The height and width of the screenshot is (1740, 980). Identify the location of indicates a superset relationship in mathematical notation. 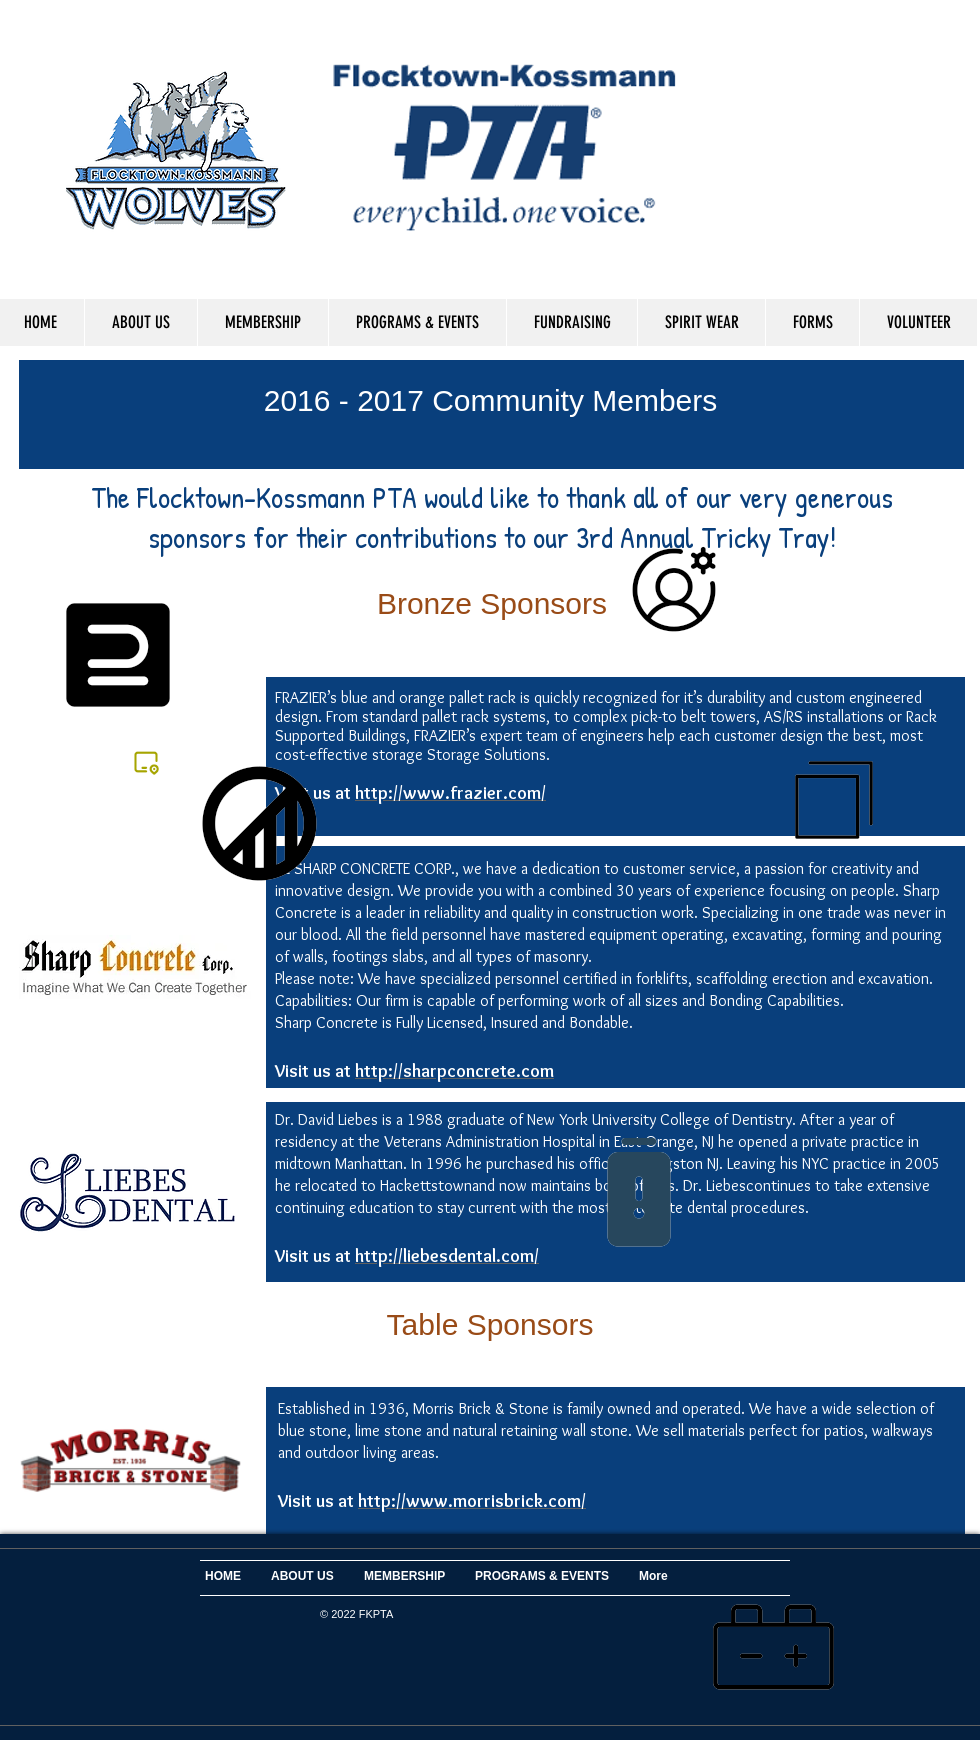
(118, 655).